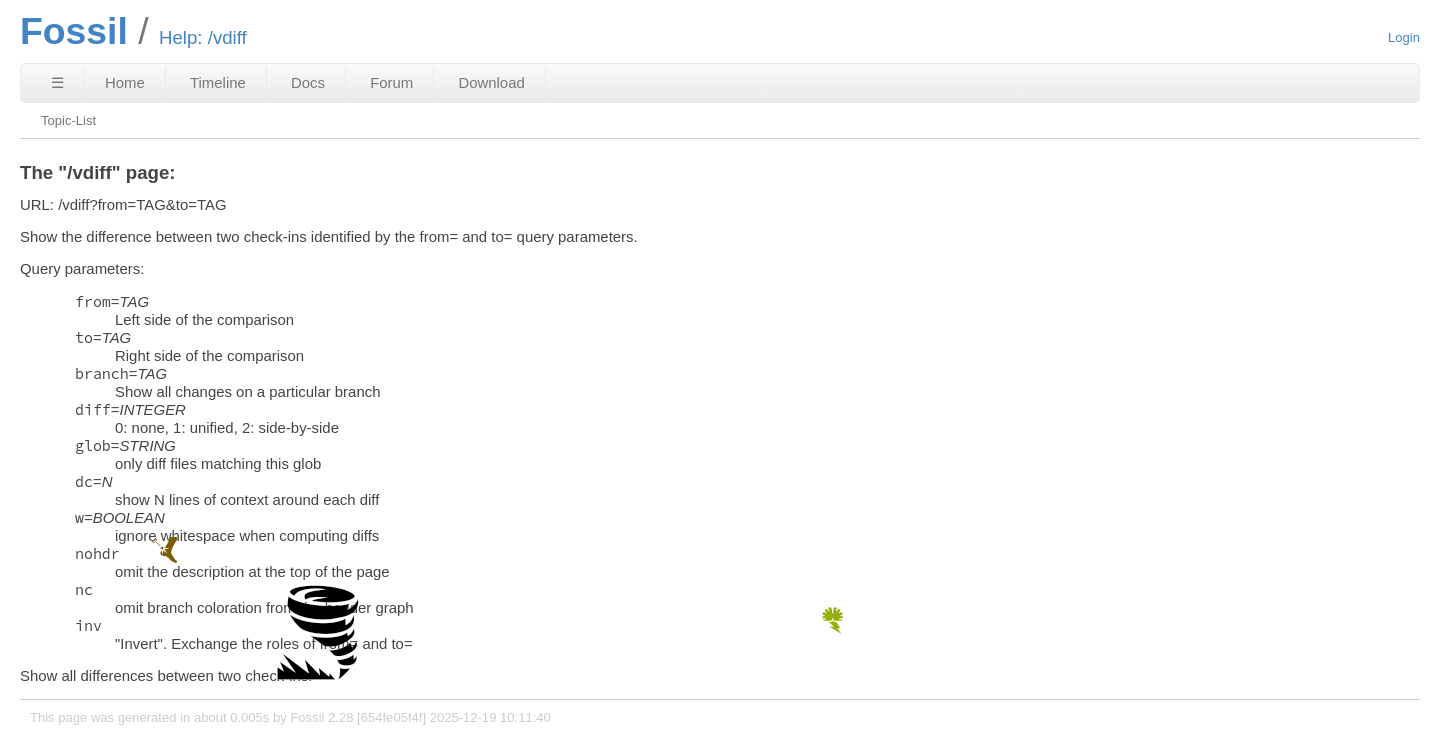 The width and height of the screenshot is (1440, 735). What do you see at coordinates (832, 620) in the screenshot?
I see `start a brainstorming session` at bounding box center [832, 620].